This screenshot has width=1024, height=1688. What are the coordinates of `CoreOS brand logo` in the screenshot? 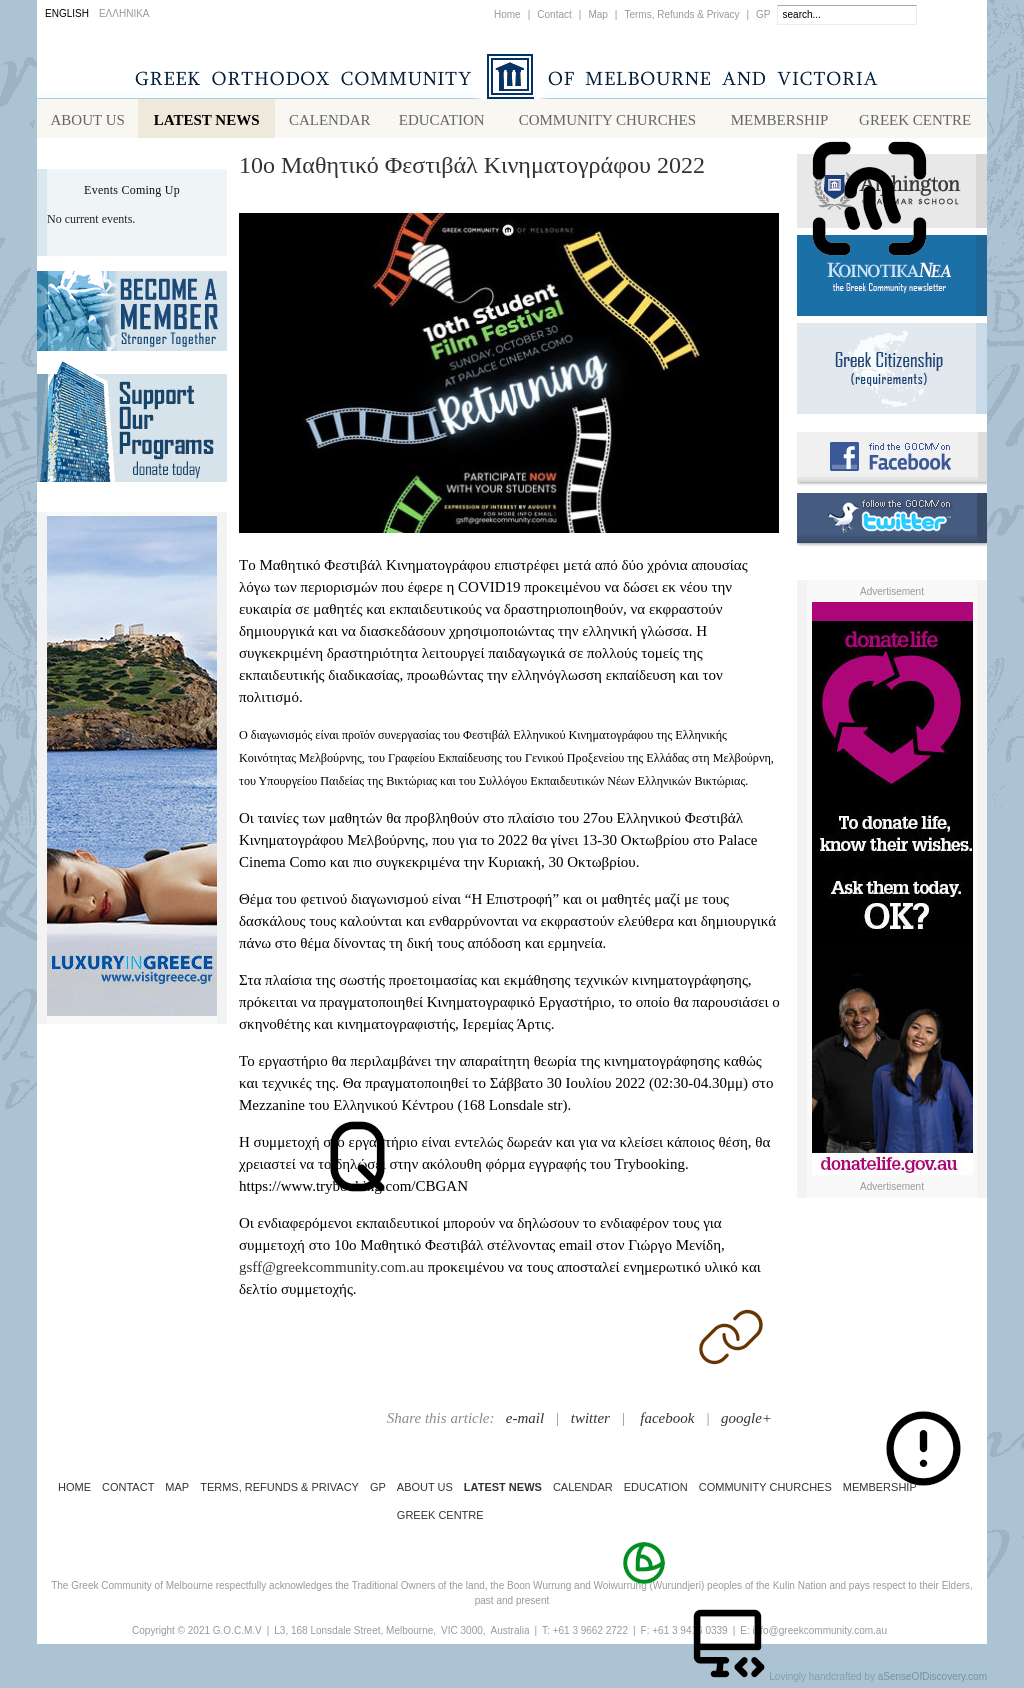 It's located at (644, 1563).